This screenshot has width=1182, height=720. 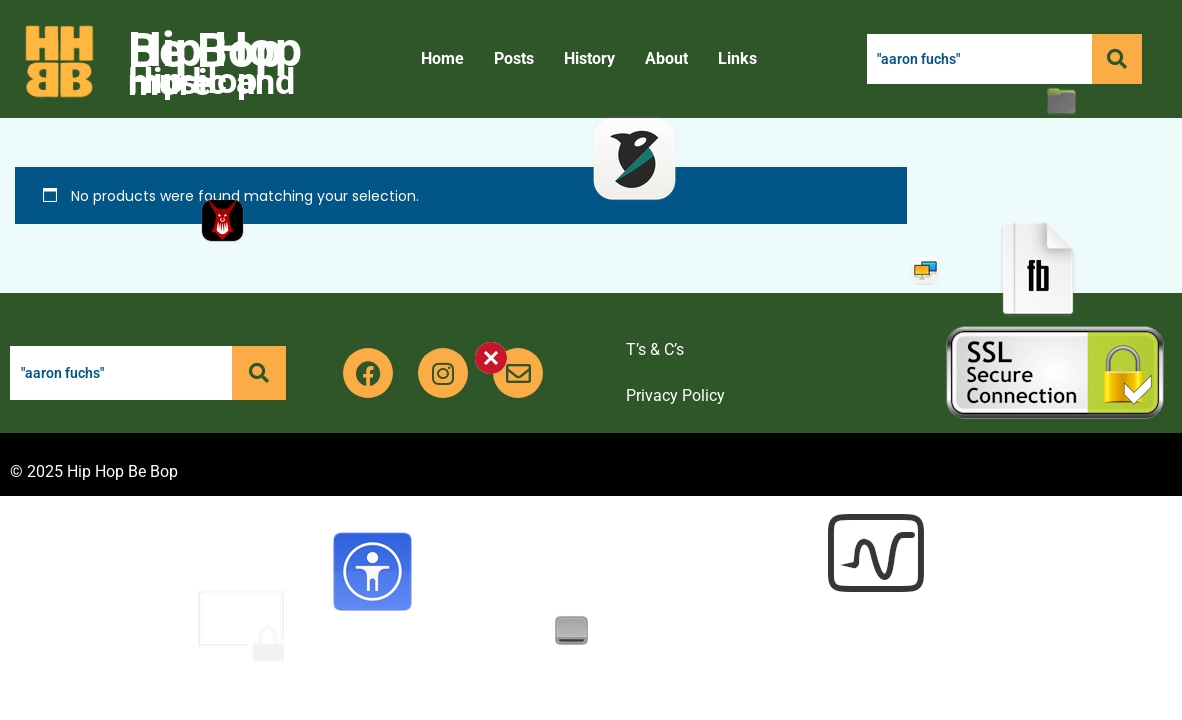 What do you see at coordinates (372, 571) in the screenshot?
I see `access accessibility settings` at bounding box center [372, 571].